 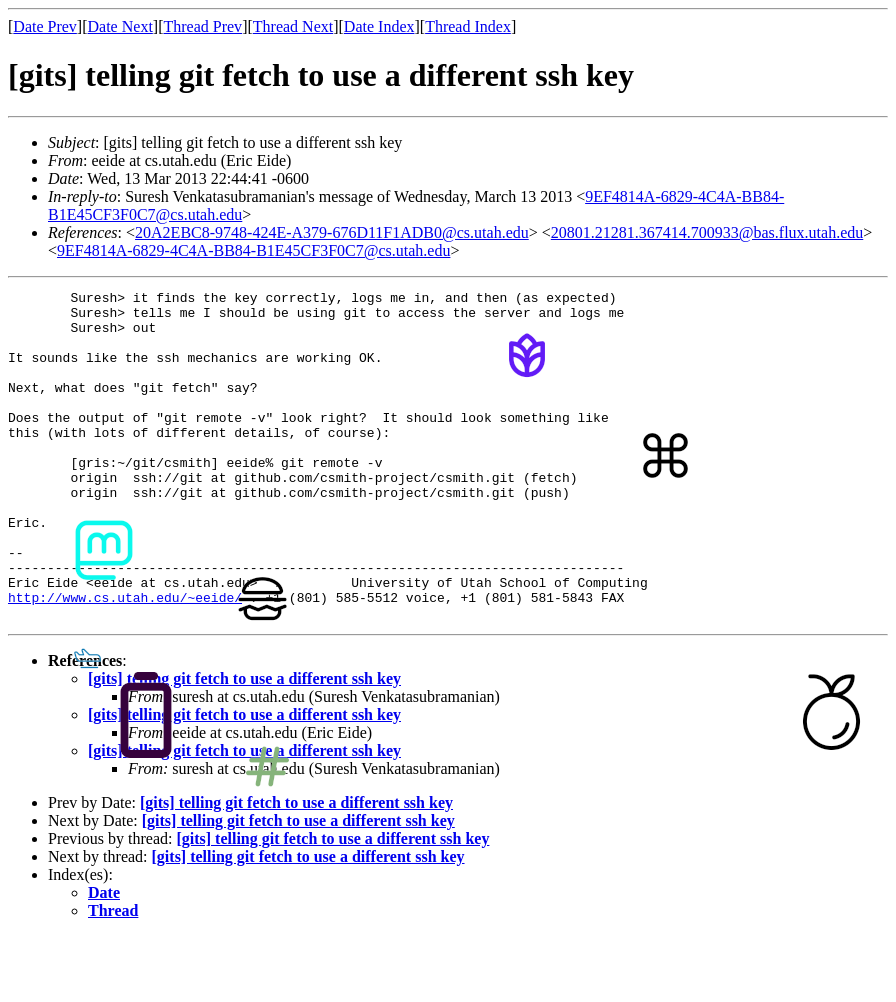 What do you see at coordinates (87, 657) in the screenshot?
I see `indicates flight mode is active` at bounding box center [87, 657].